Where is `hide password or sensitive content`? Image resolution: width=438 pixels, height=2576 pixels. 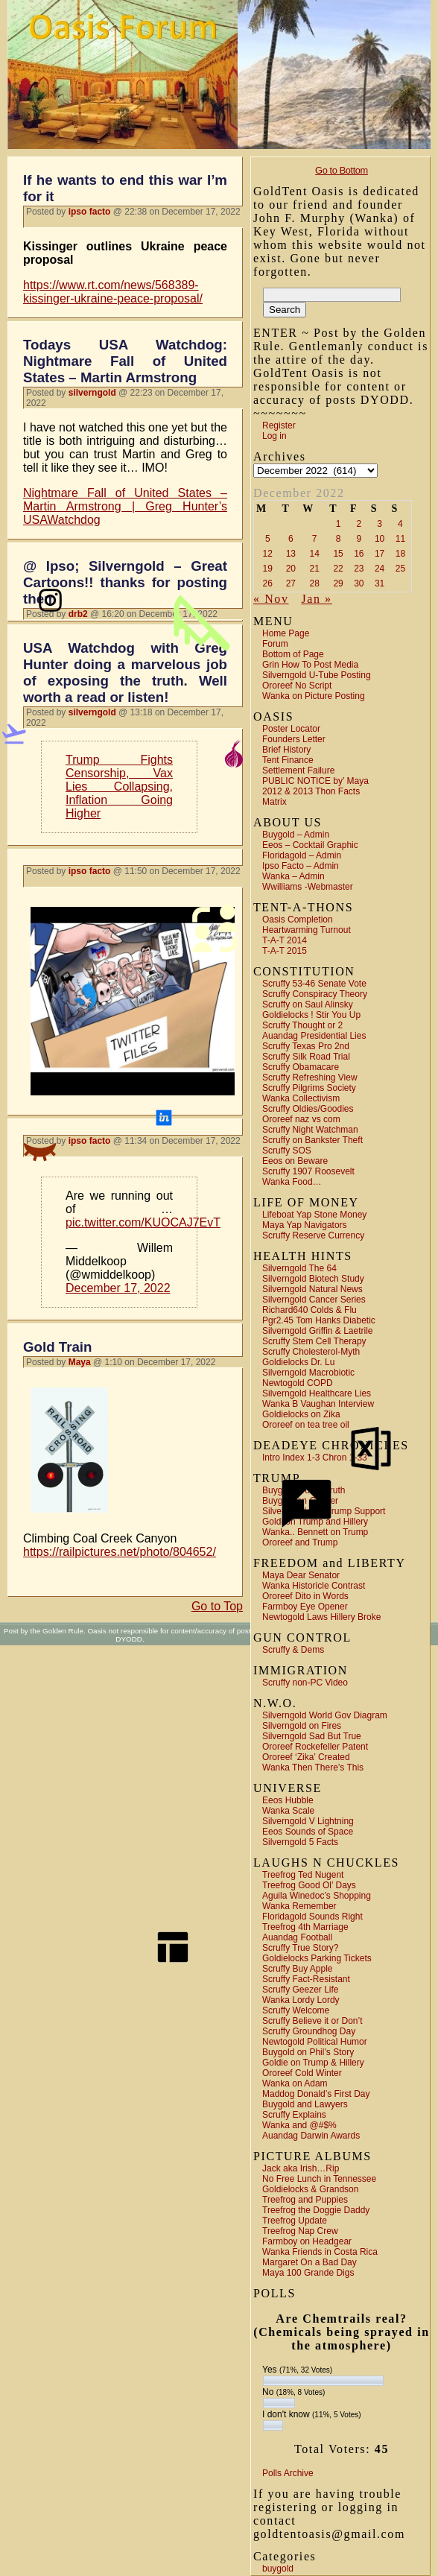 hide password or sensitive content is located at coordinates (39, 1151).